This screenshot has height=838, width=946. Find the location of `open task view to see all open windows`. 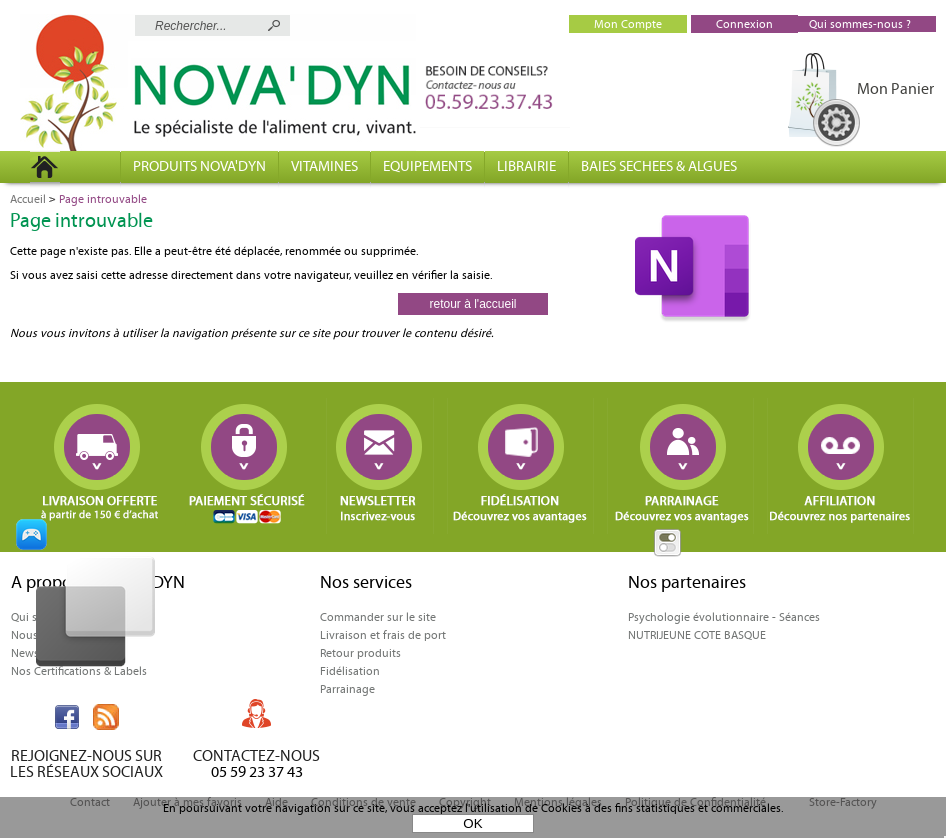

open task view to see all open windows is located at coordinates (95, 611).